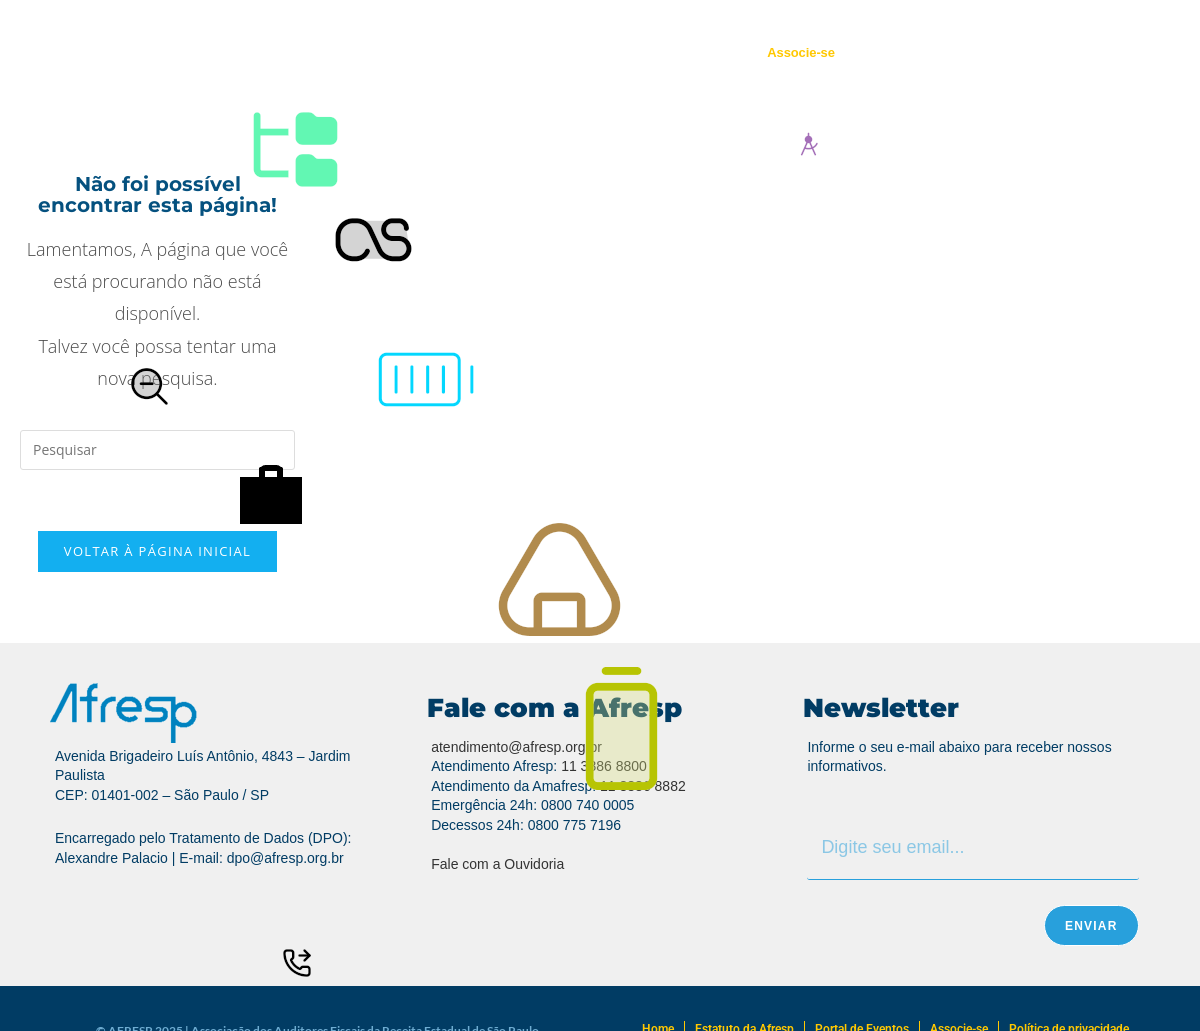  Describe the element at coordinates (808, 144) in the screenshot. I see `access drawing or measurement tools` at that location.